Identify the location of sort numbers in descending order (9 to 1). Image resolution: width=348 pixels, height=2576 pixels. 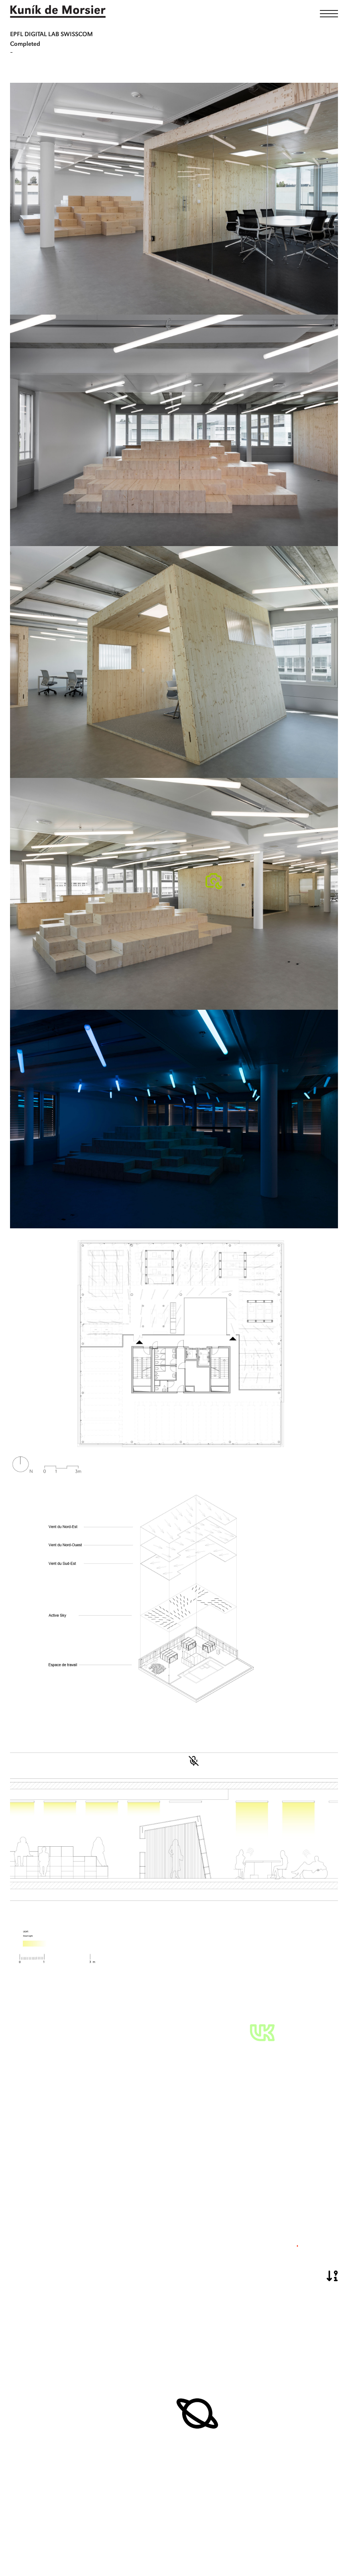
(332, 2276).